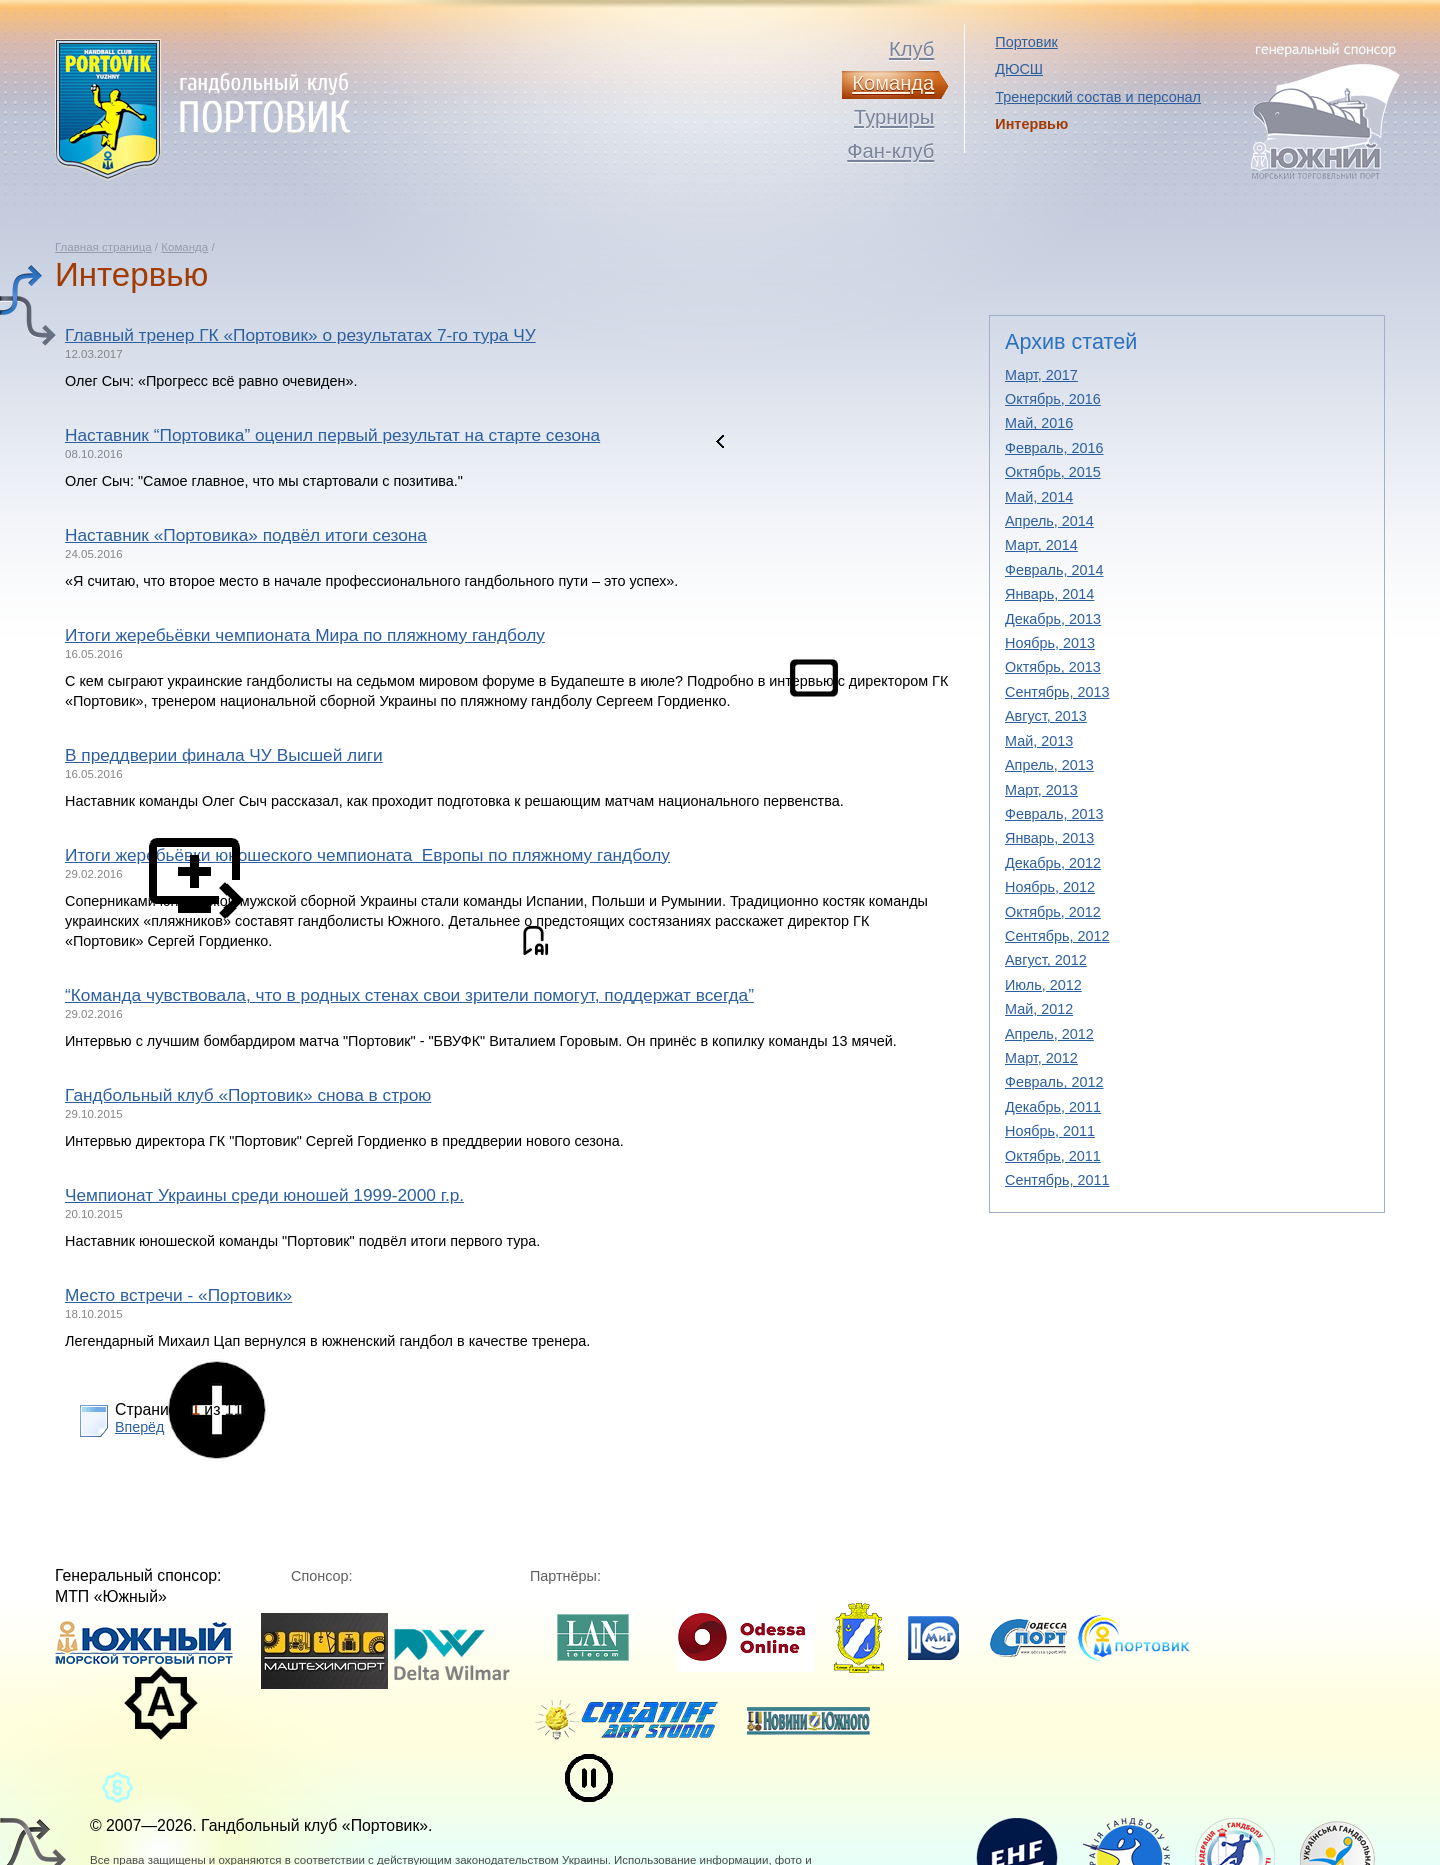 The height and width of the screenshot is (1865, 1440). Describe the element at coordinates (533, 940) in the screenshot. I see `access AI-powered bookmarks` at that location.